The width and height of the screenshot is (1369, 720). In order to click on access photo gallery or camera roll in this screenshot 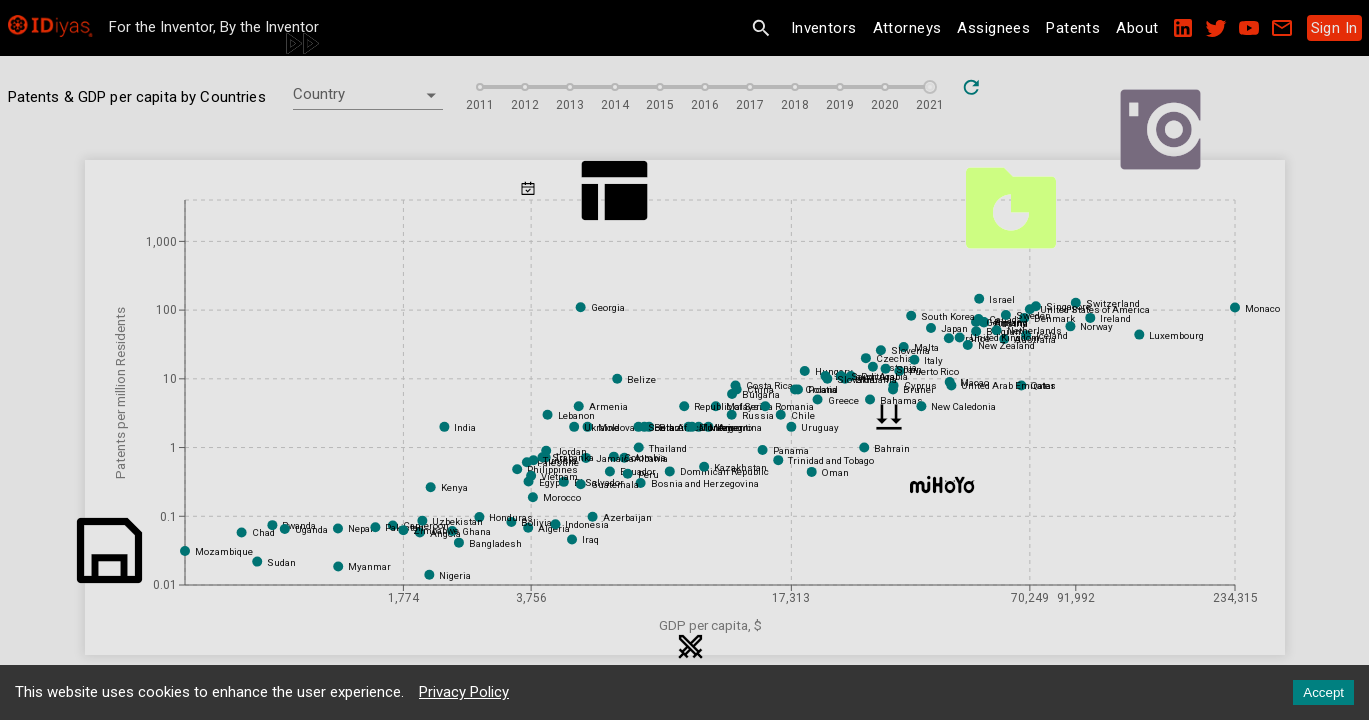, I will do `click(1160, 129)`.